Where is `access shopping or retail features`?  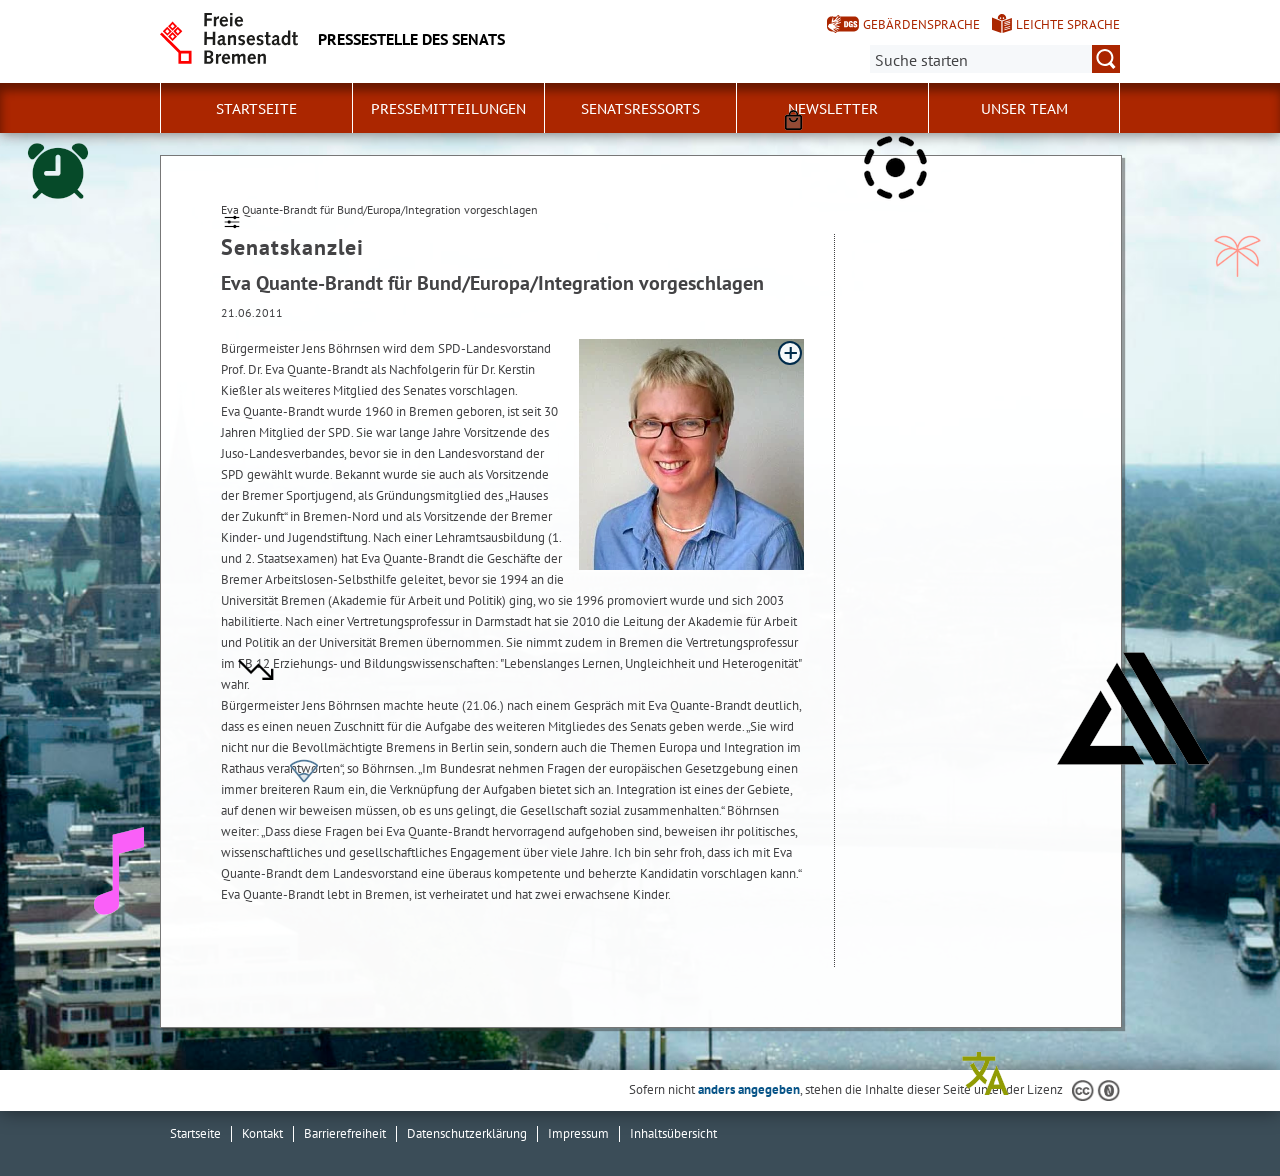 access shopping or retail features is located at coordinates (793, 120).